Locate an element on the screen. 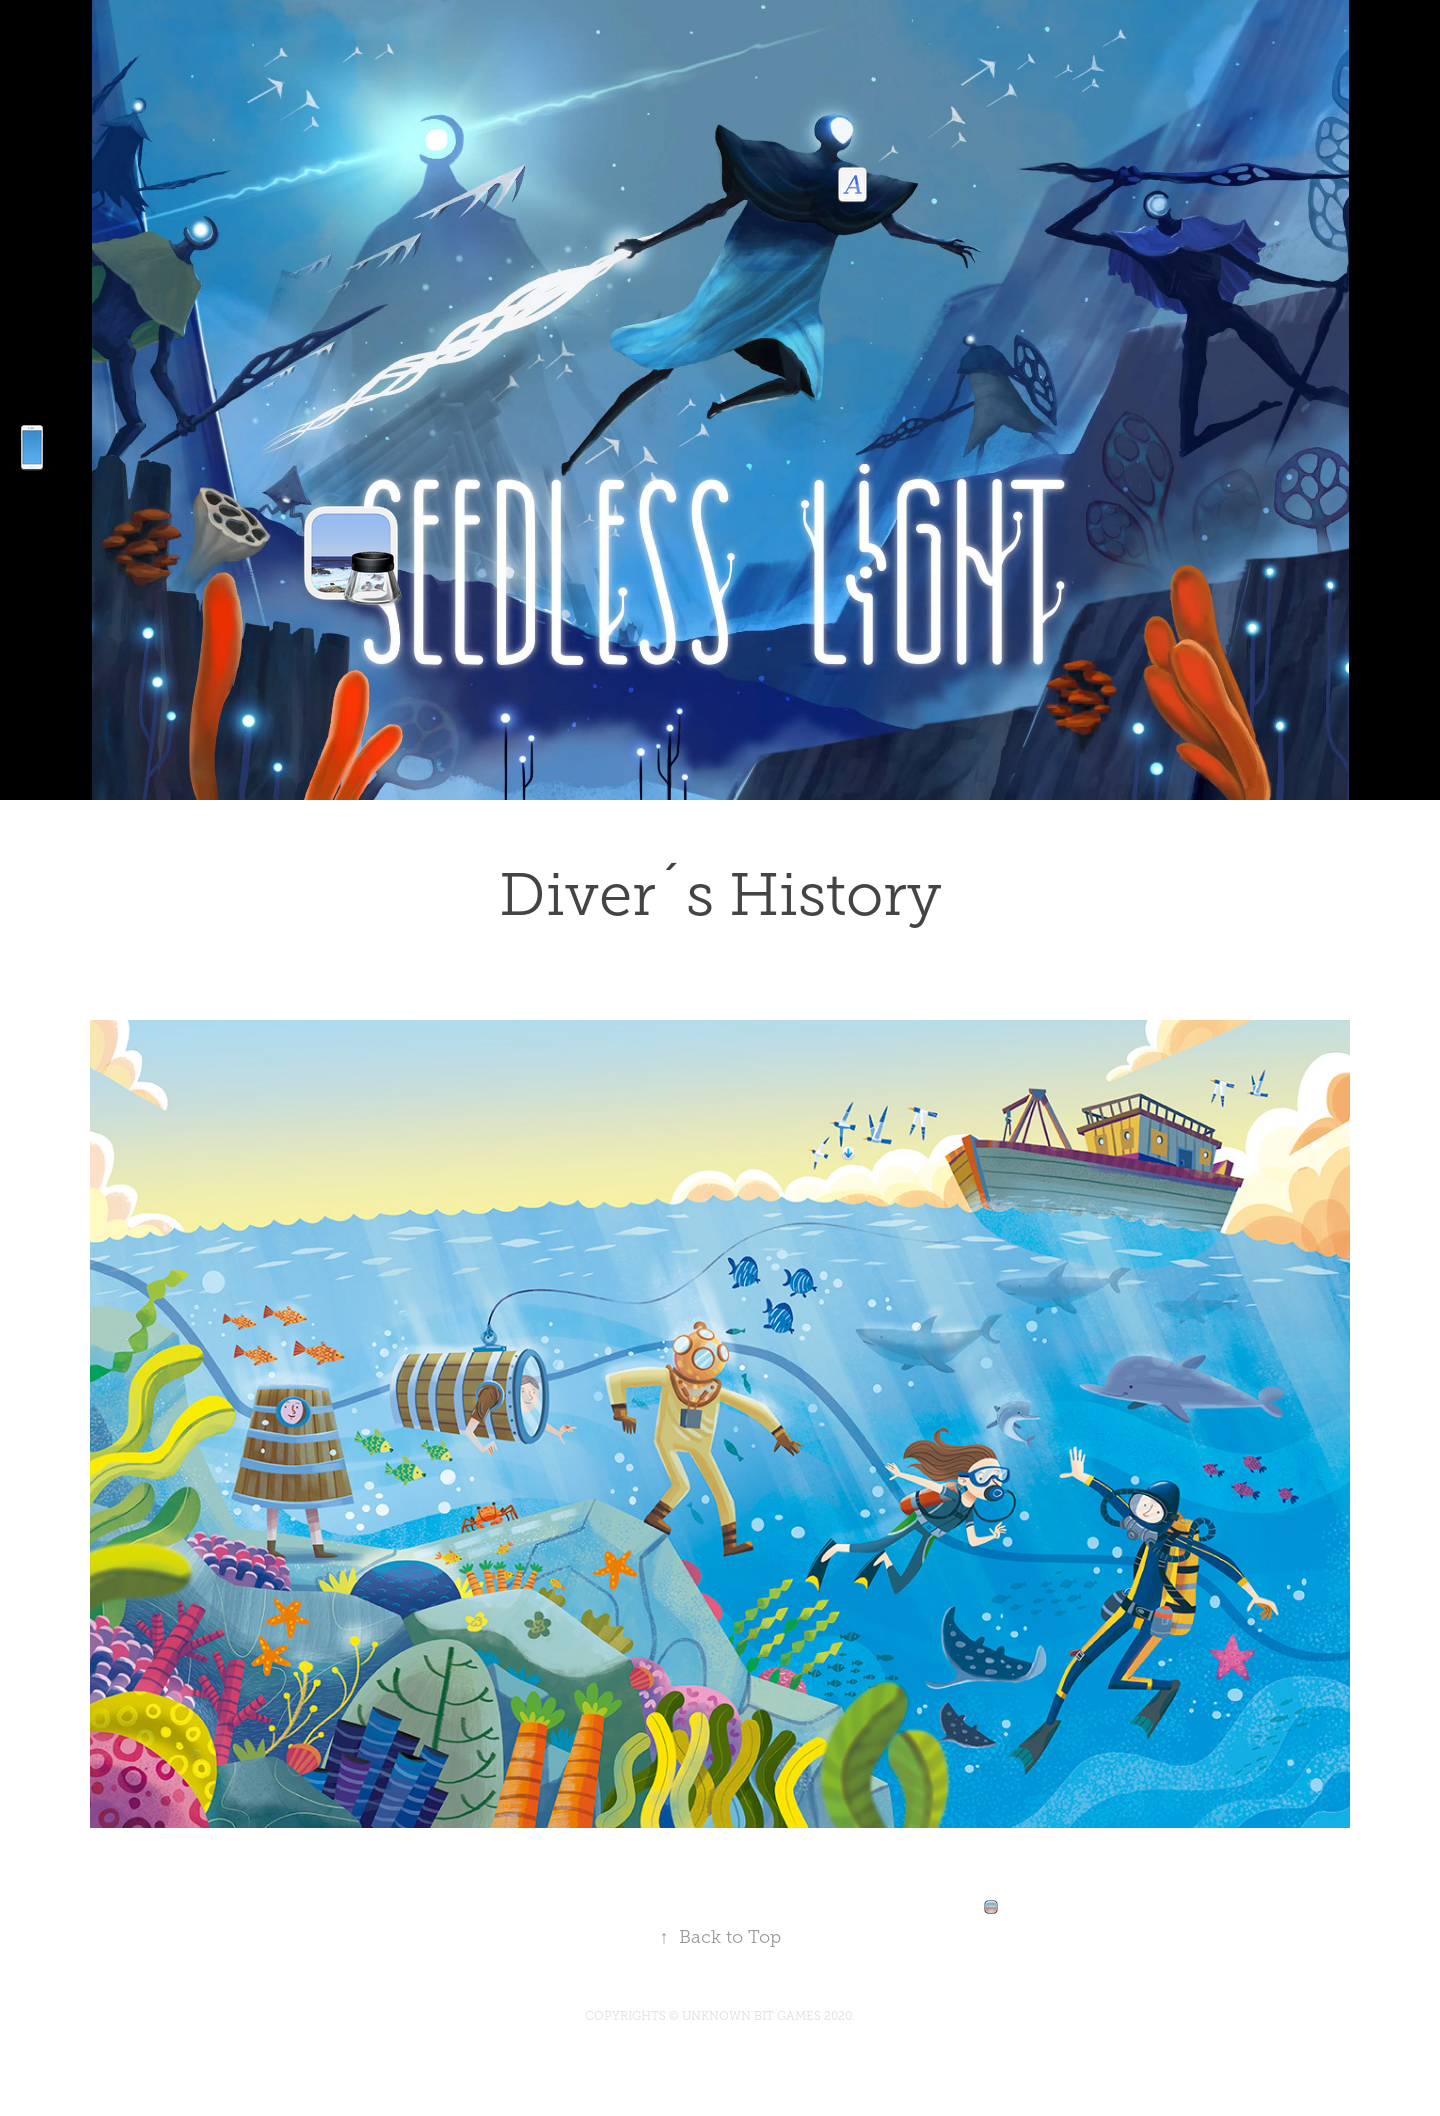  a font file or typography document is located at coordinates (852, 184).